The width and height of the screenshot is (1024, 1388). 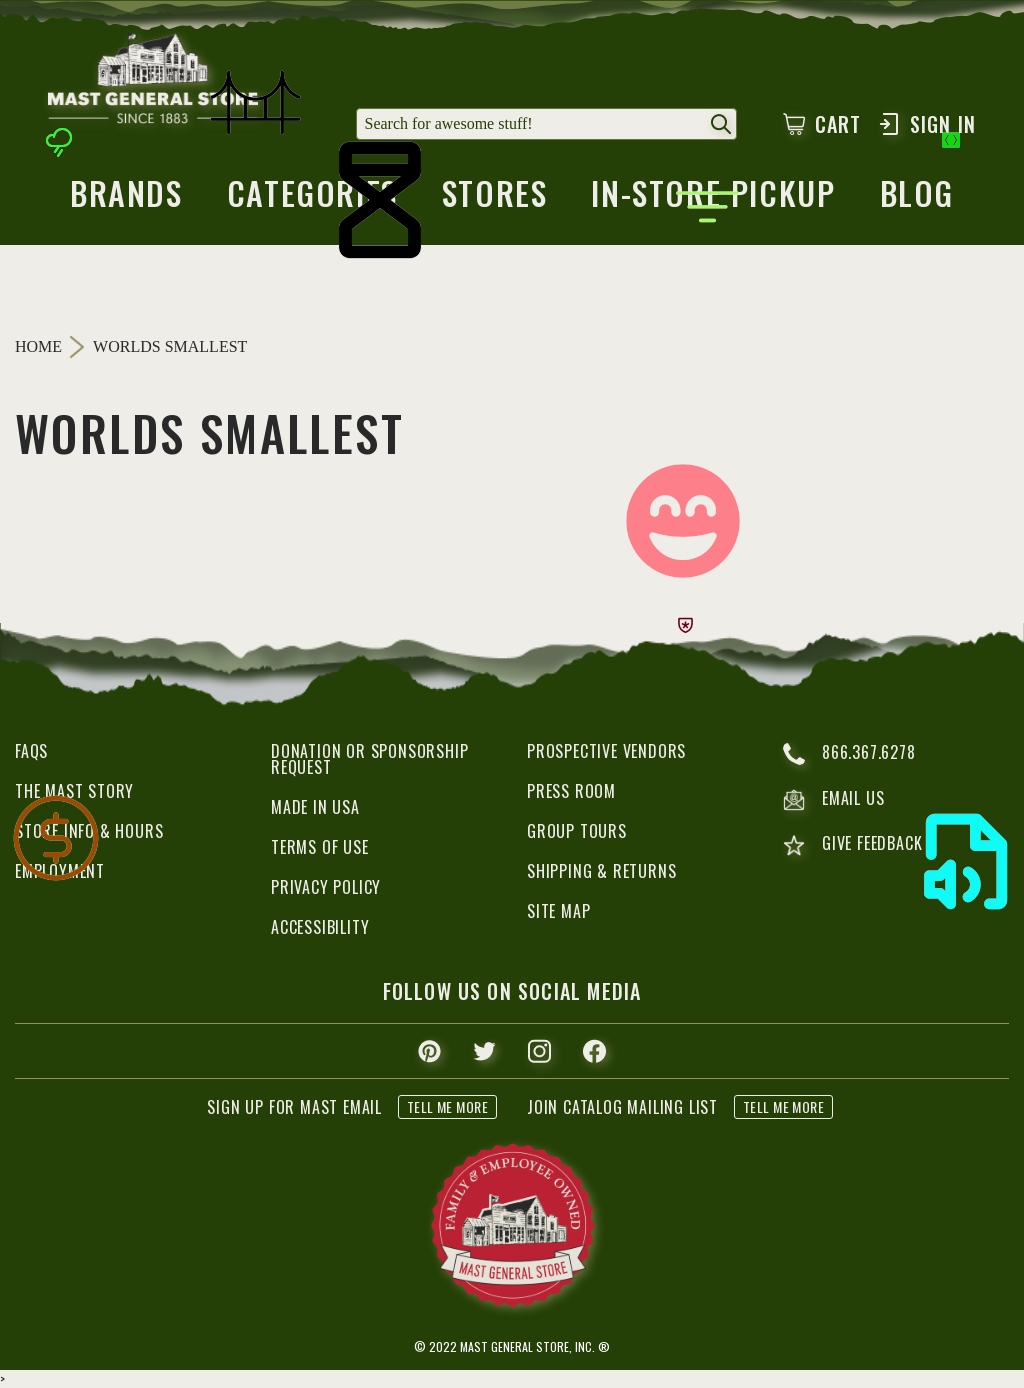 What do you see at coordinates (56, 838) in the screenshot?
I see `view account balance or financial summary` at bounding box center [56, 838].